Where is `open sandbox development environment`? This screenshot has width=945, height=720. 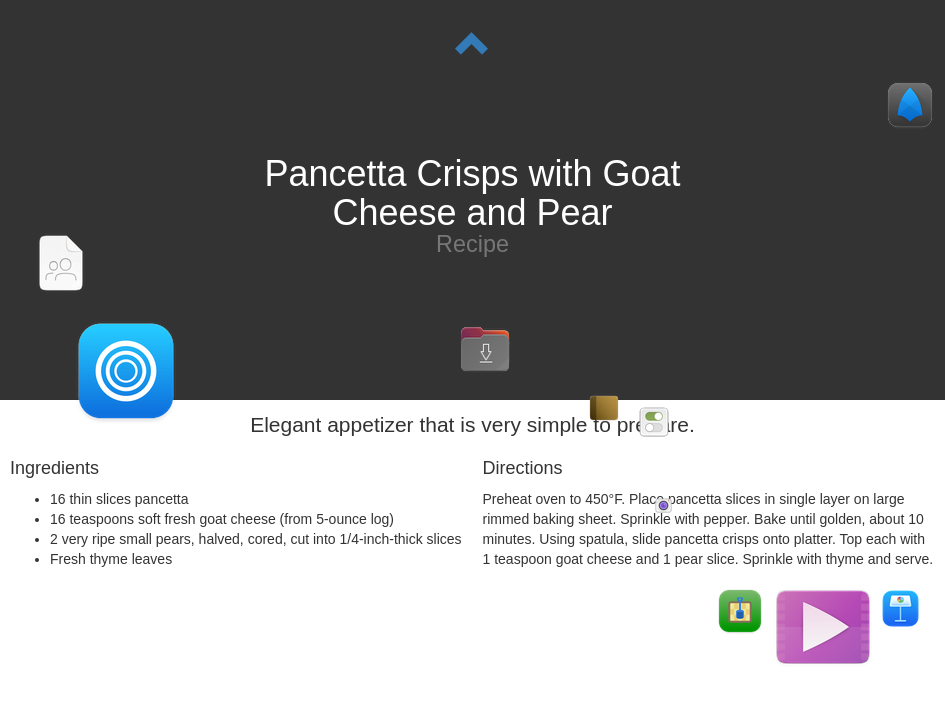 open sandbox development environment is located at coordinates (740, 611).